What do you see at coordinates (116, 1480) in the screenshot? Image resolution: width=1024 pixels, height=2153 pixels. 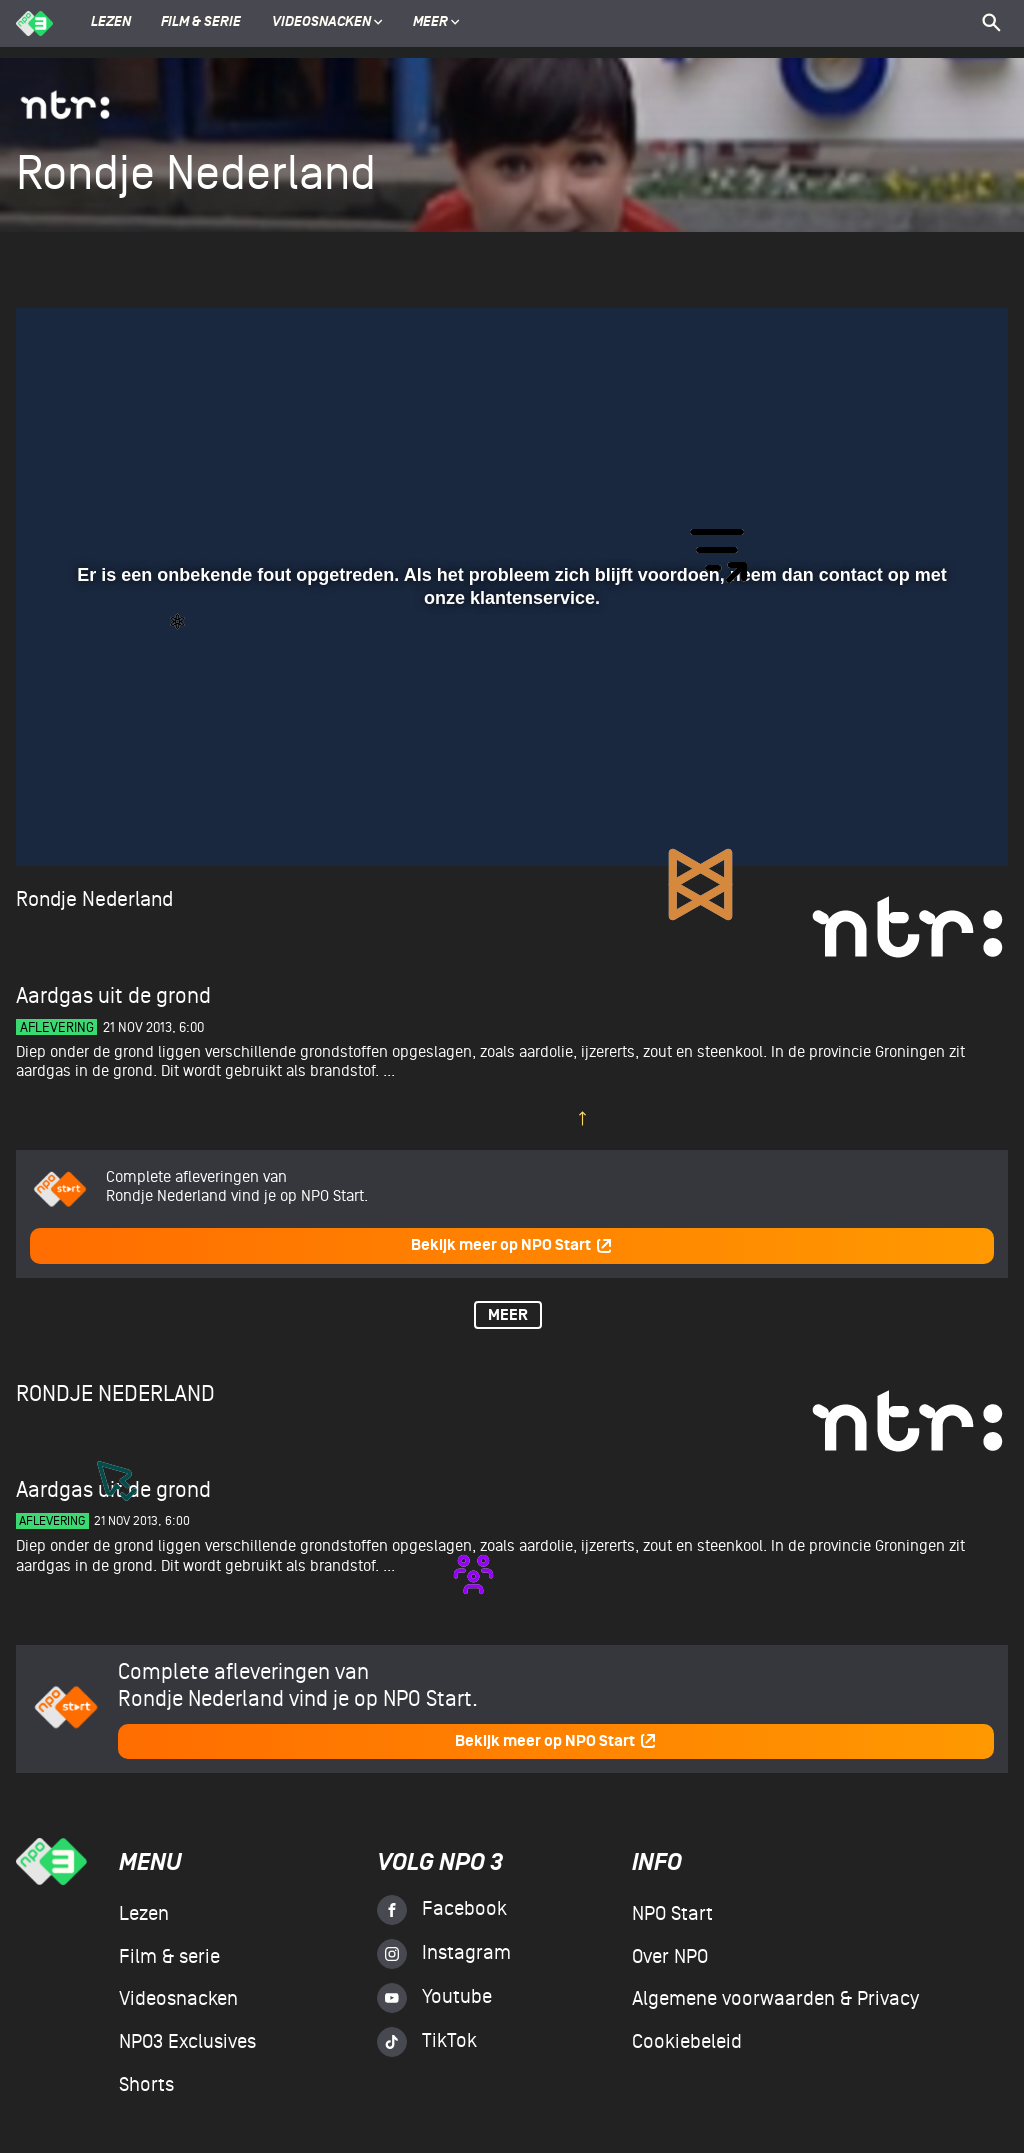 I see `click action confirmed` at bounding box center [116, 1480].